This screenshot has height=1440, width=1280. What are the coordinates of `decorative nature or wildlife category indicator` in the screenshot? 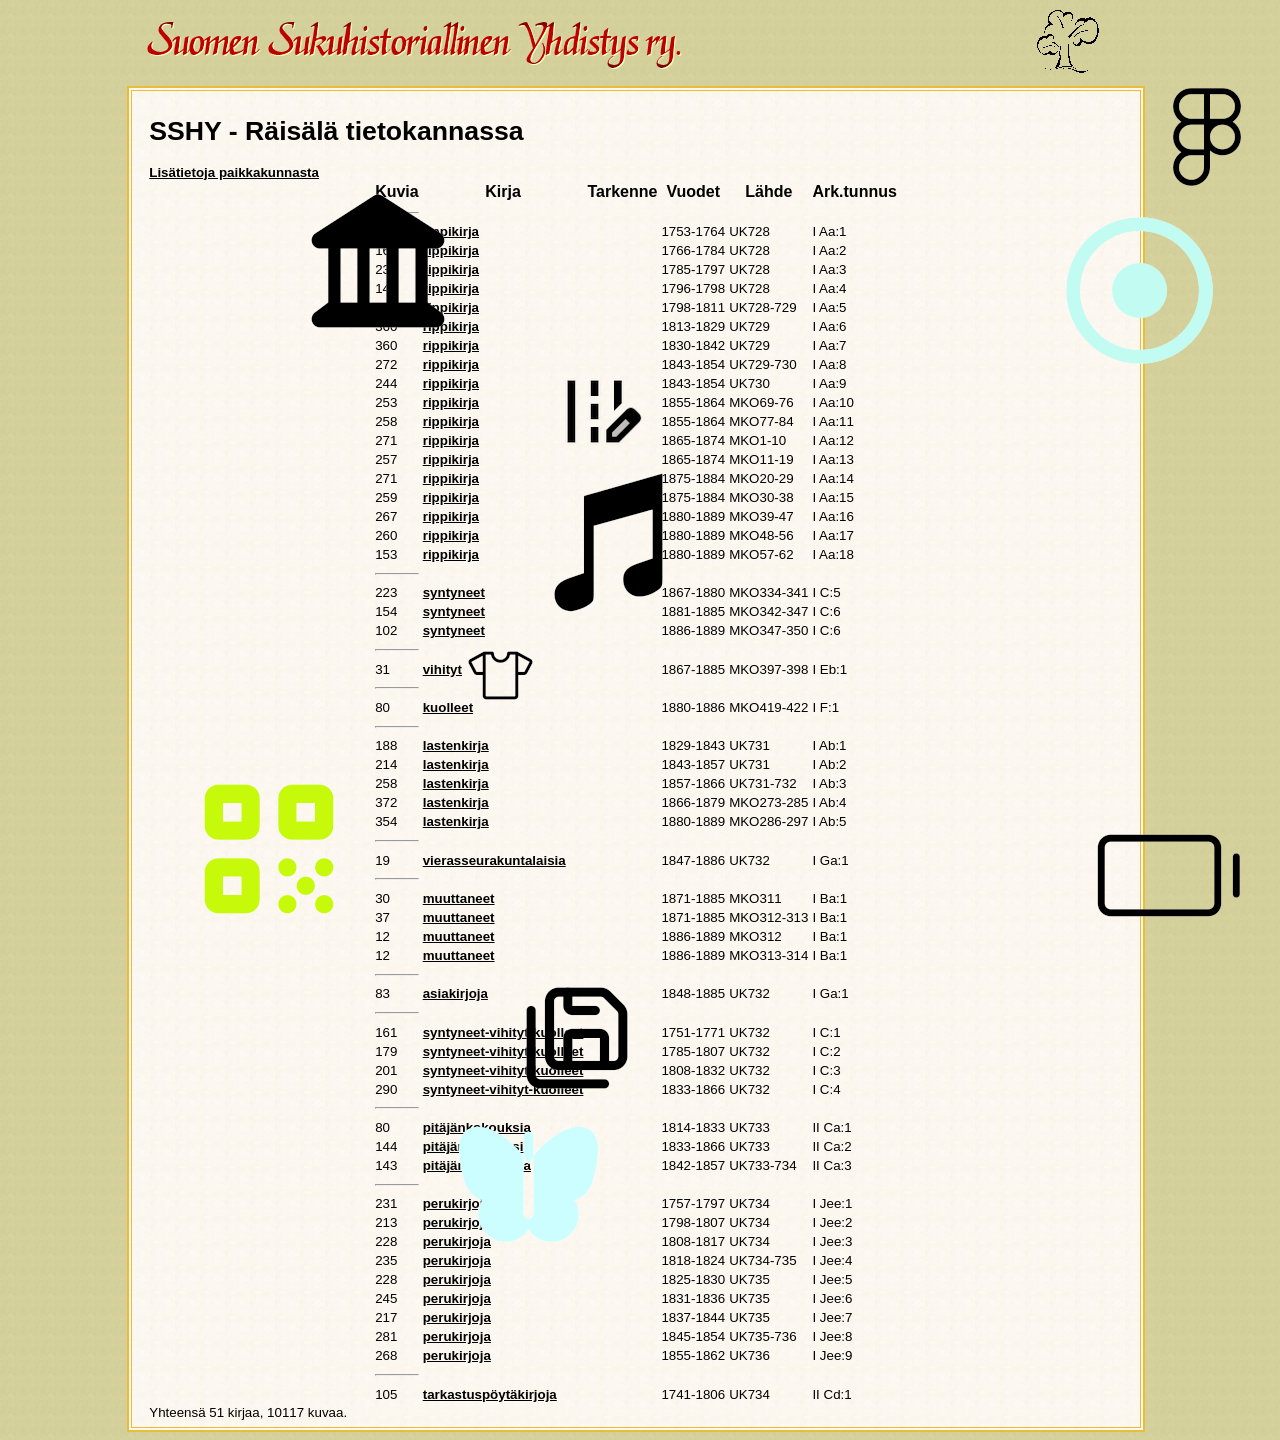 It's located at (528, 1181).